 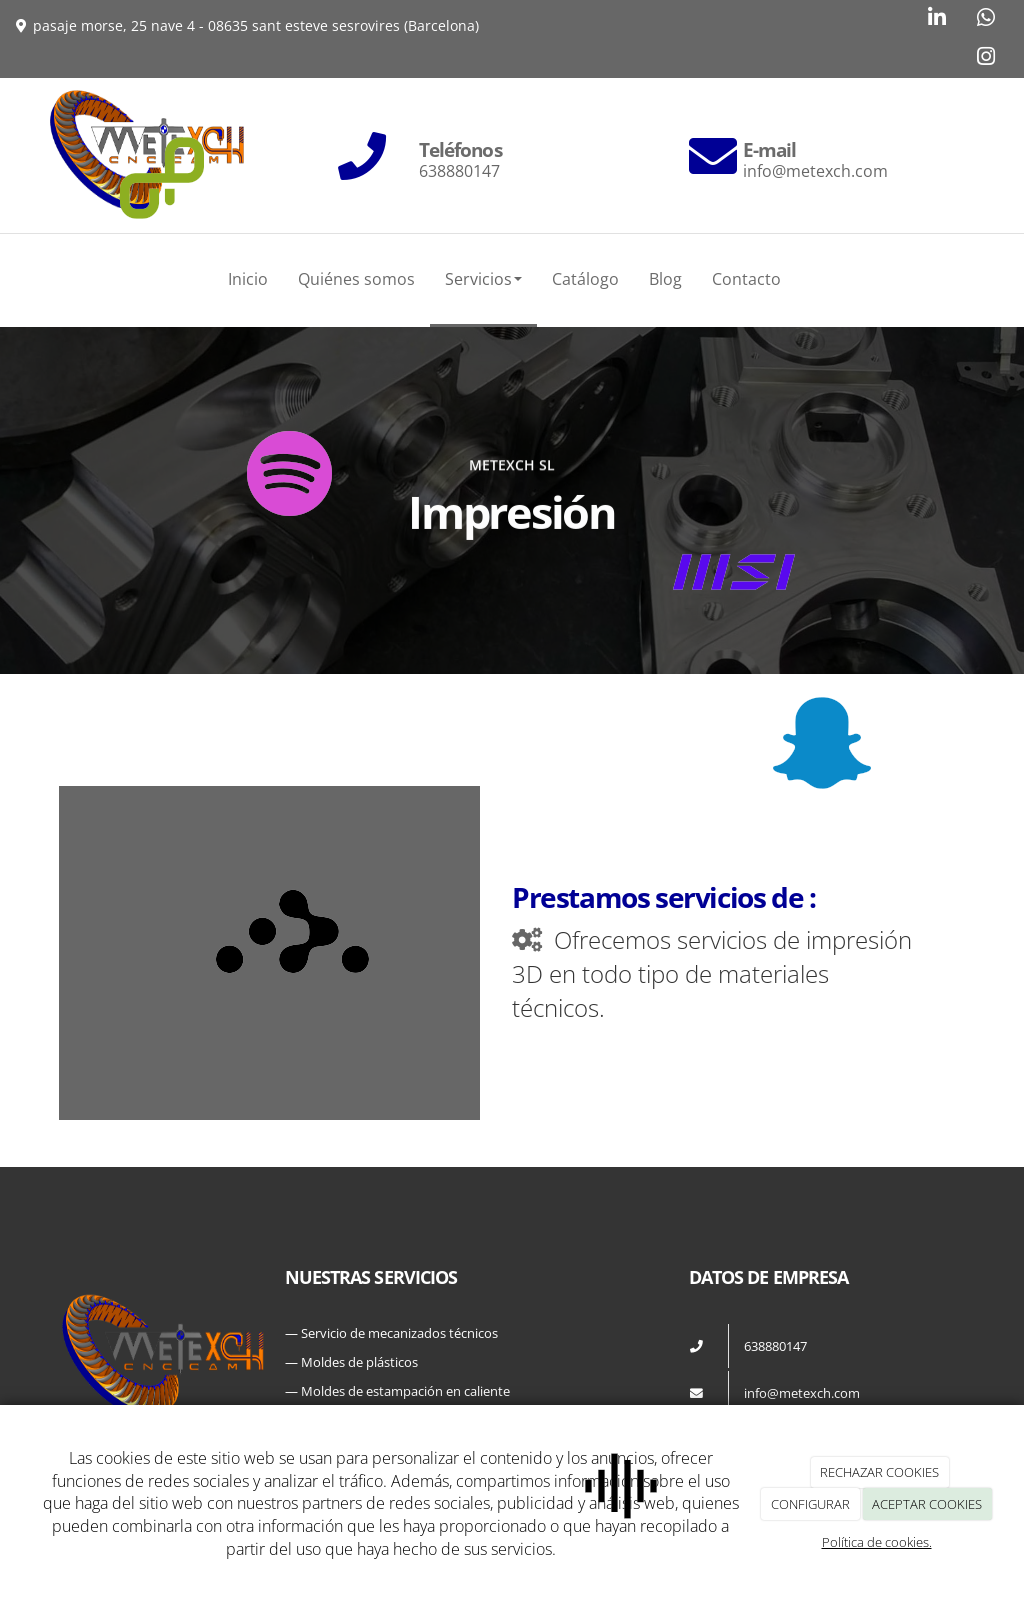 What do you see at coordinates (292, 931) in the screenshot?
I see `react router library logo` at bounding box center [292, 931].